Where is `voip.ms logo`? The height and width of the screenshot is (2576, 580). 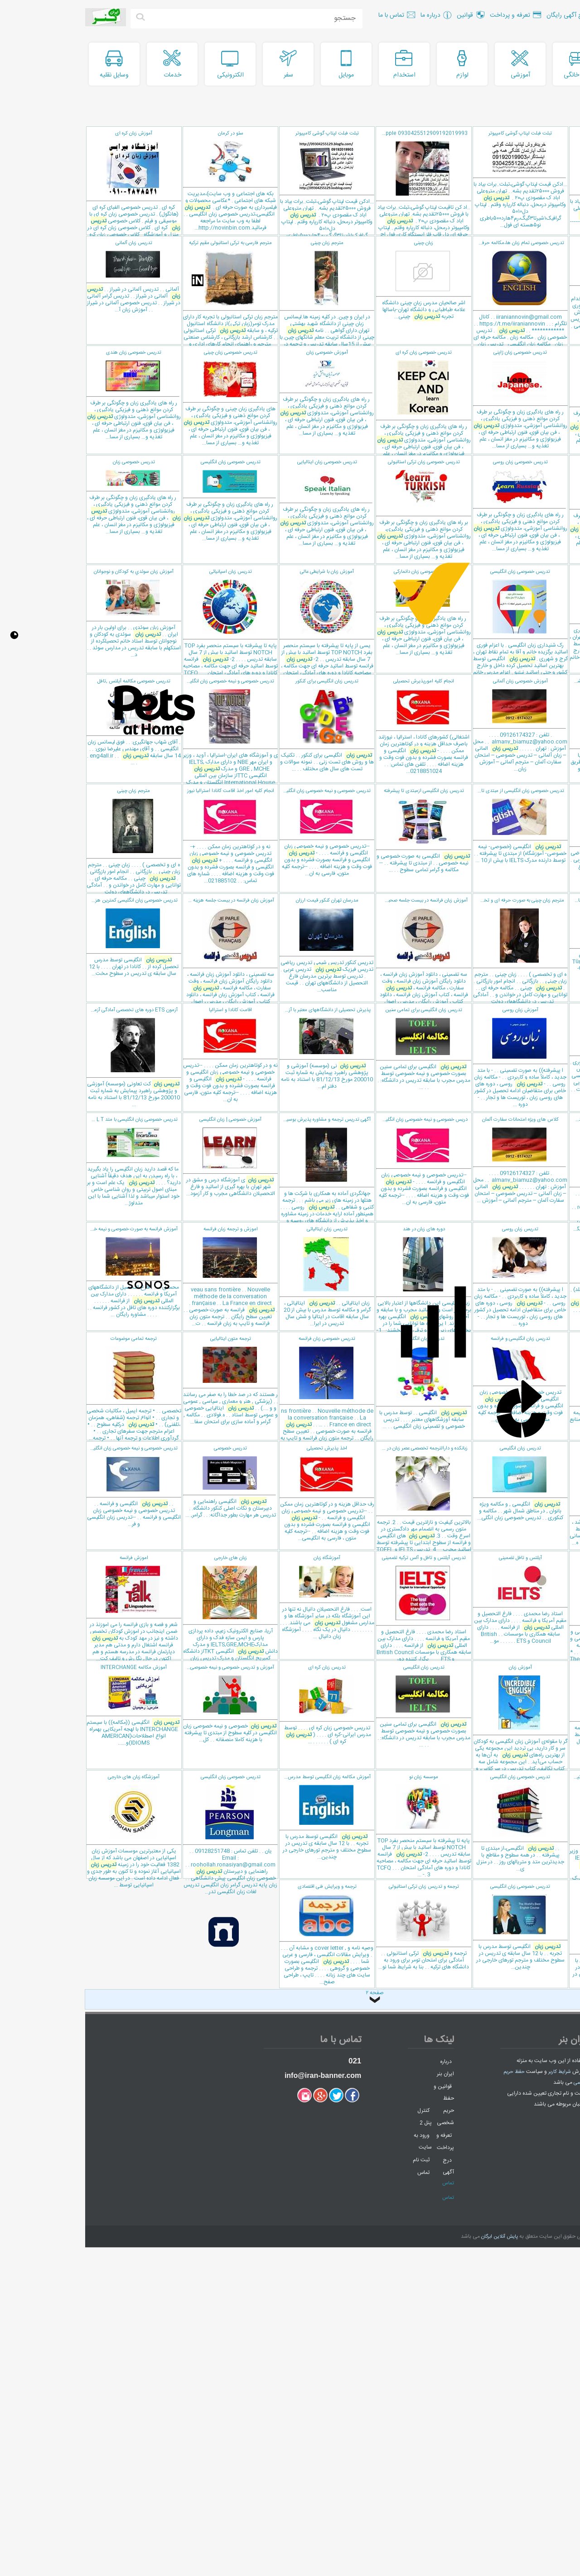 voip.ms logo is located at coordinates (431, 594).